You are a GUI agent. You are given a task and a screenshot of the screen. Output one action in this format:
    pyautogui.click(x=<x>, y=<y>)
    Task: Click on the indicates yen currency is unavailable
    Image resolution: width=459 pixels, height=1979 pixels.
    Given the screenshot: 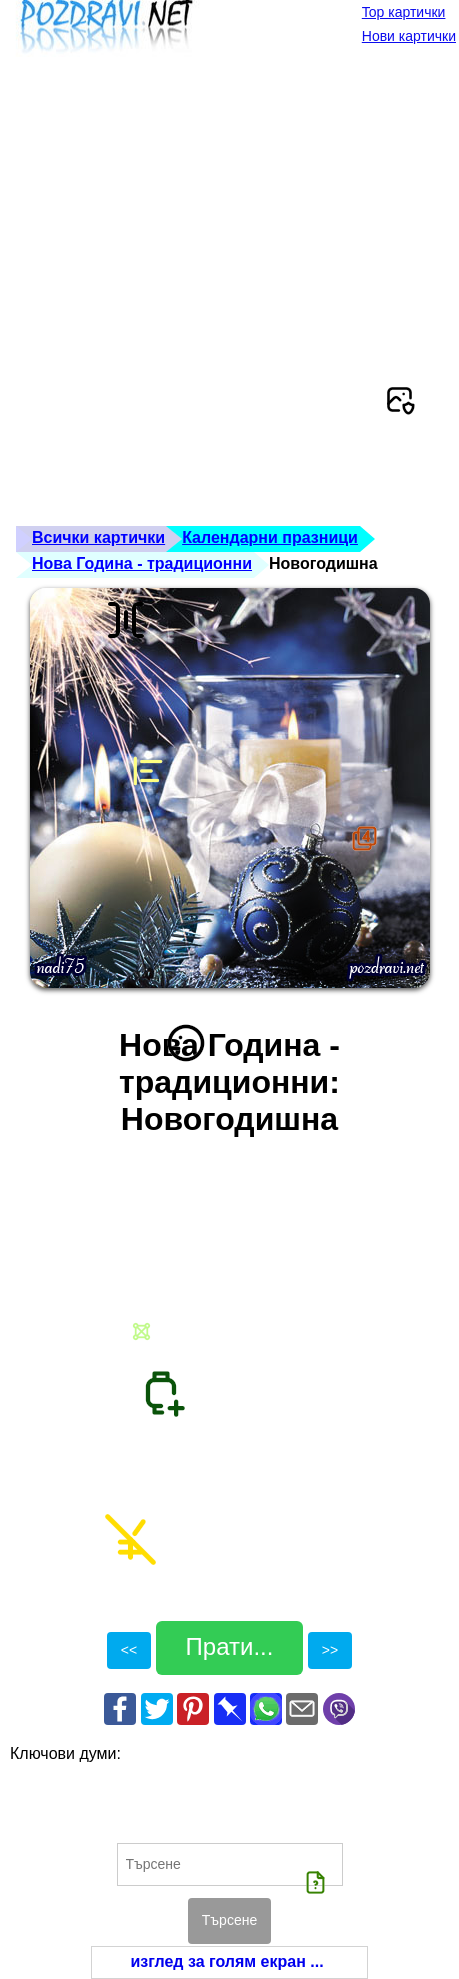 What is the action you would take?
    pyautogui.click(x=130, y=1539)
    